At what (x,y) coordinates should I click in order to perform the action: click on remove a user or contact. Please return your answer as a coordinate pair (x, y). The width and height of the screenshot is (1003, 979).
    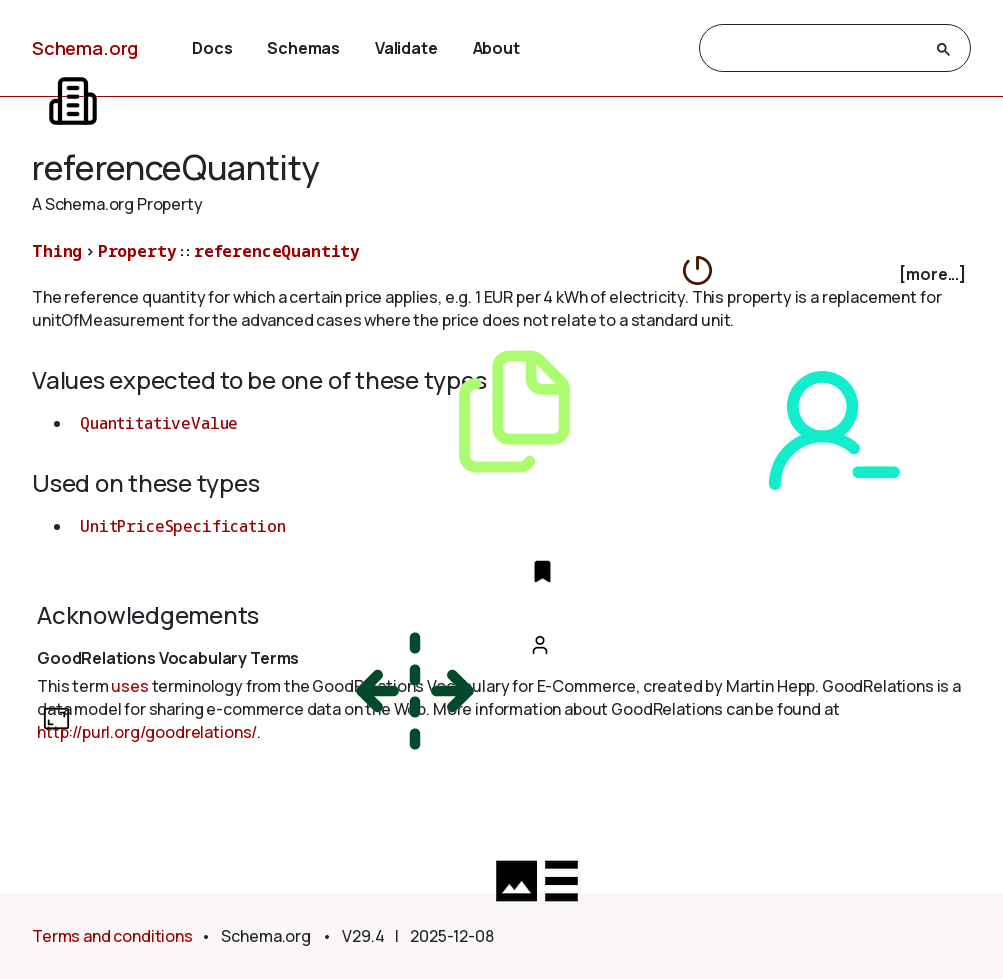
    Looking at the image, I should click on (834, 430).